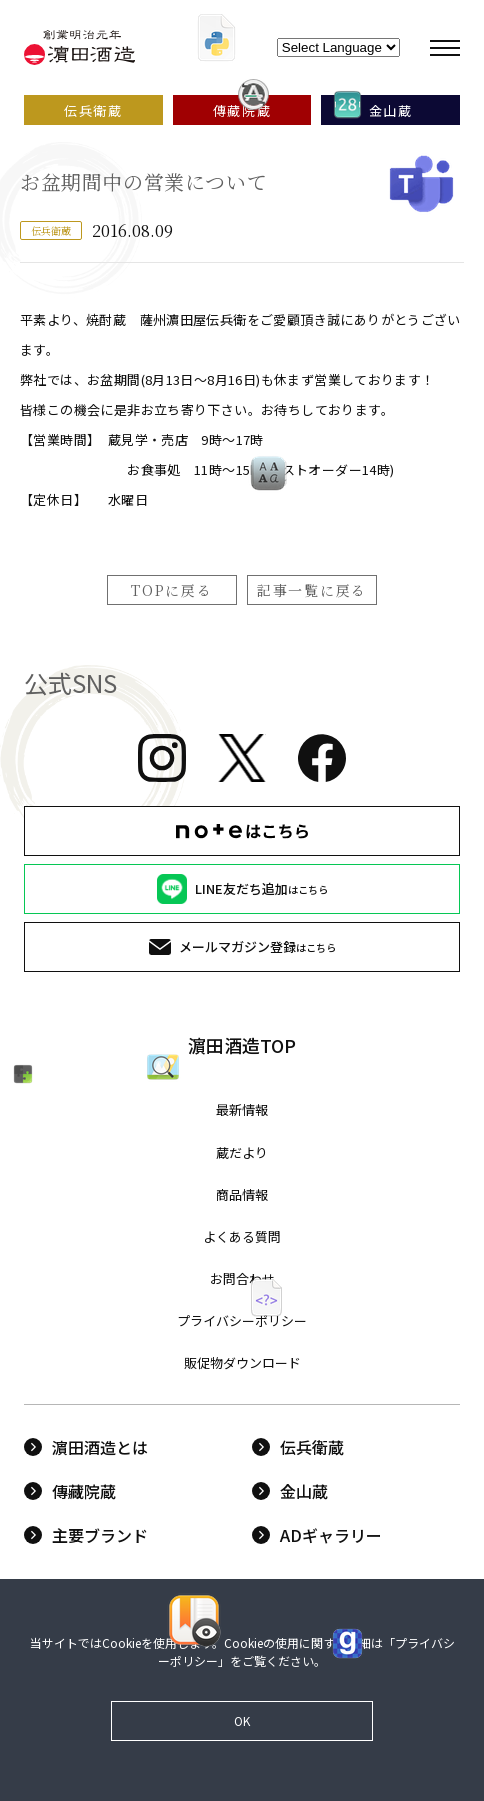 This screenshot has width=484, height=1801. I want to click on a python source code file, so click(216, 37).